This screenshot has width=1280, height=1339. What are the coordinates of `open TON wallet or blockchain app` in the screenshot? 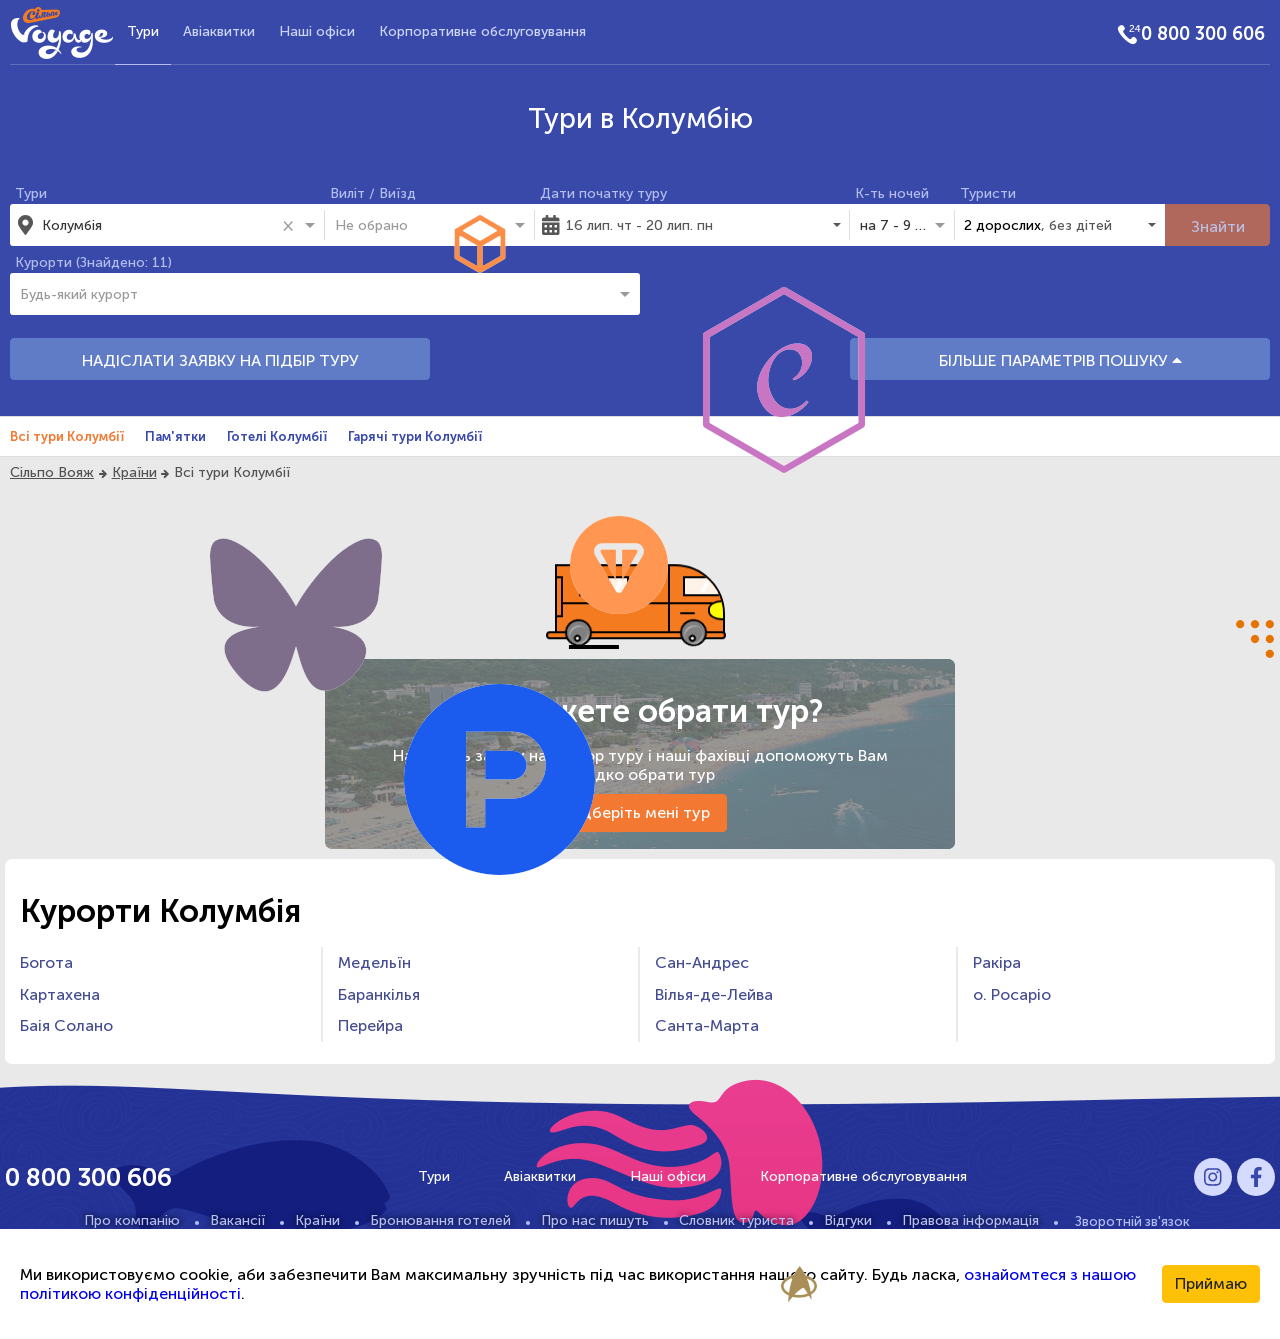 It's located at (619, 565).